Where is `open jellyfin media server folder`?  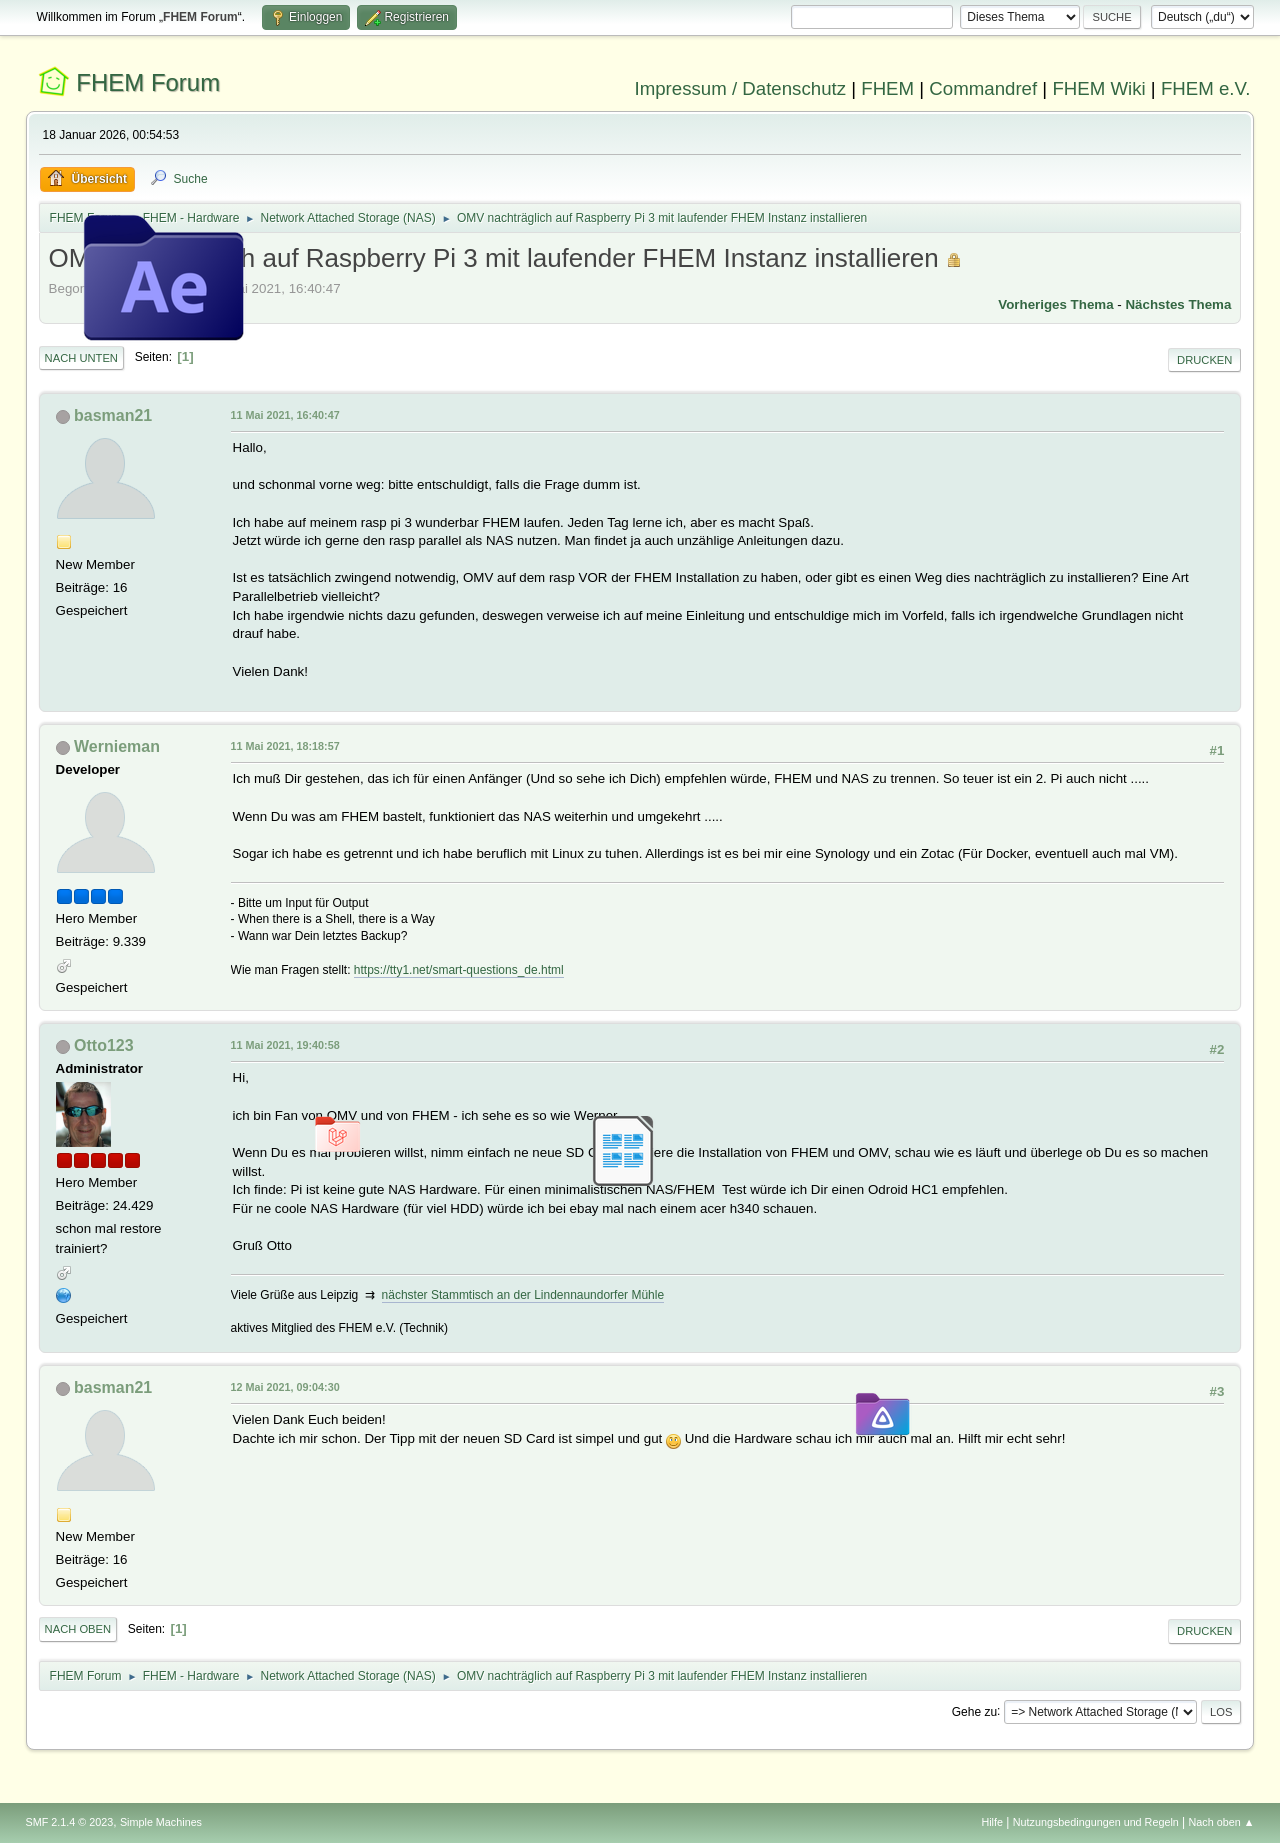
open jellyfin media server folder is located at coordinates (882, 1415).